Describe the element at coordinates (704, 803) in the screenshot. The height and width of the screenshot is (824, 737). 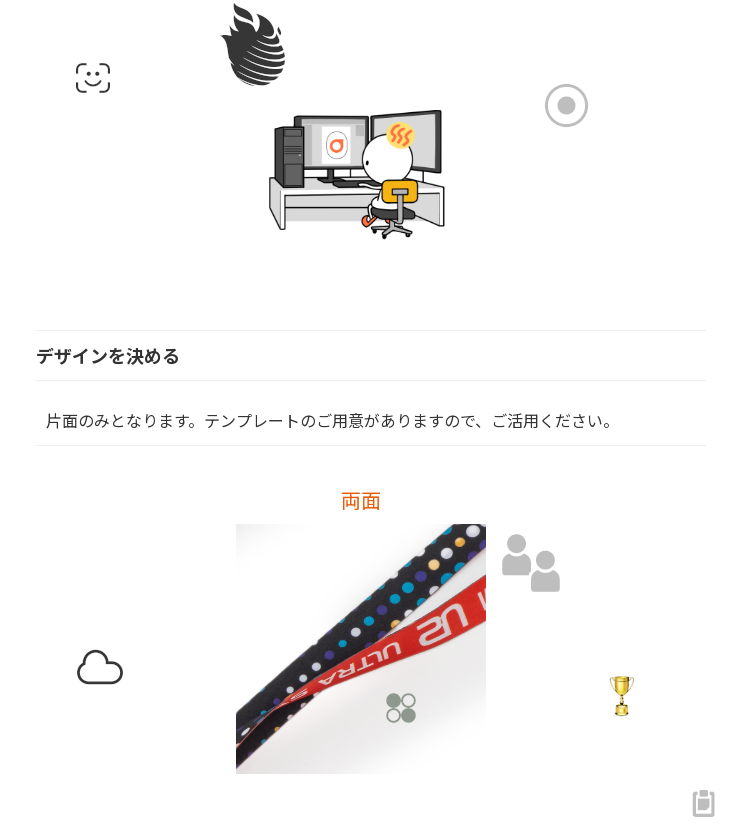
I see `paste content from clipboard` at that location.